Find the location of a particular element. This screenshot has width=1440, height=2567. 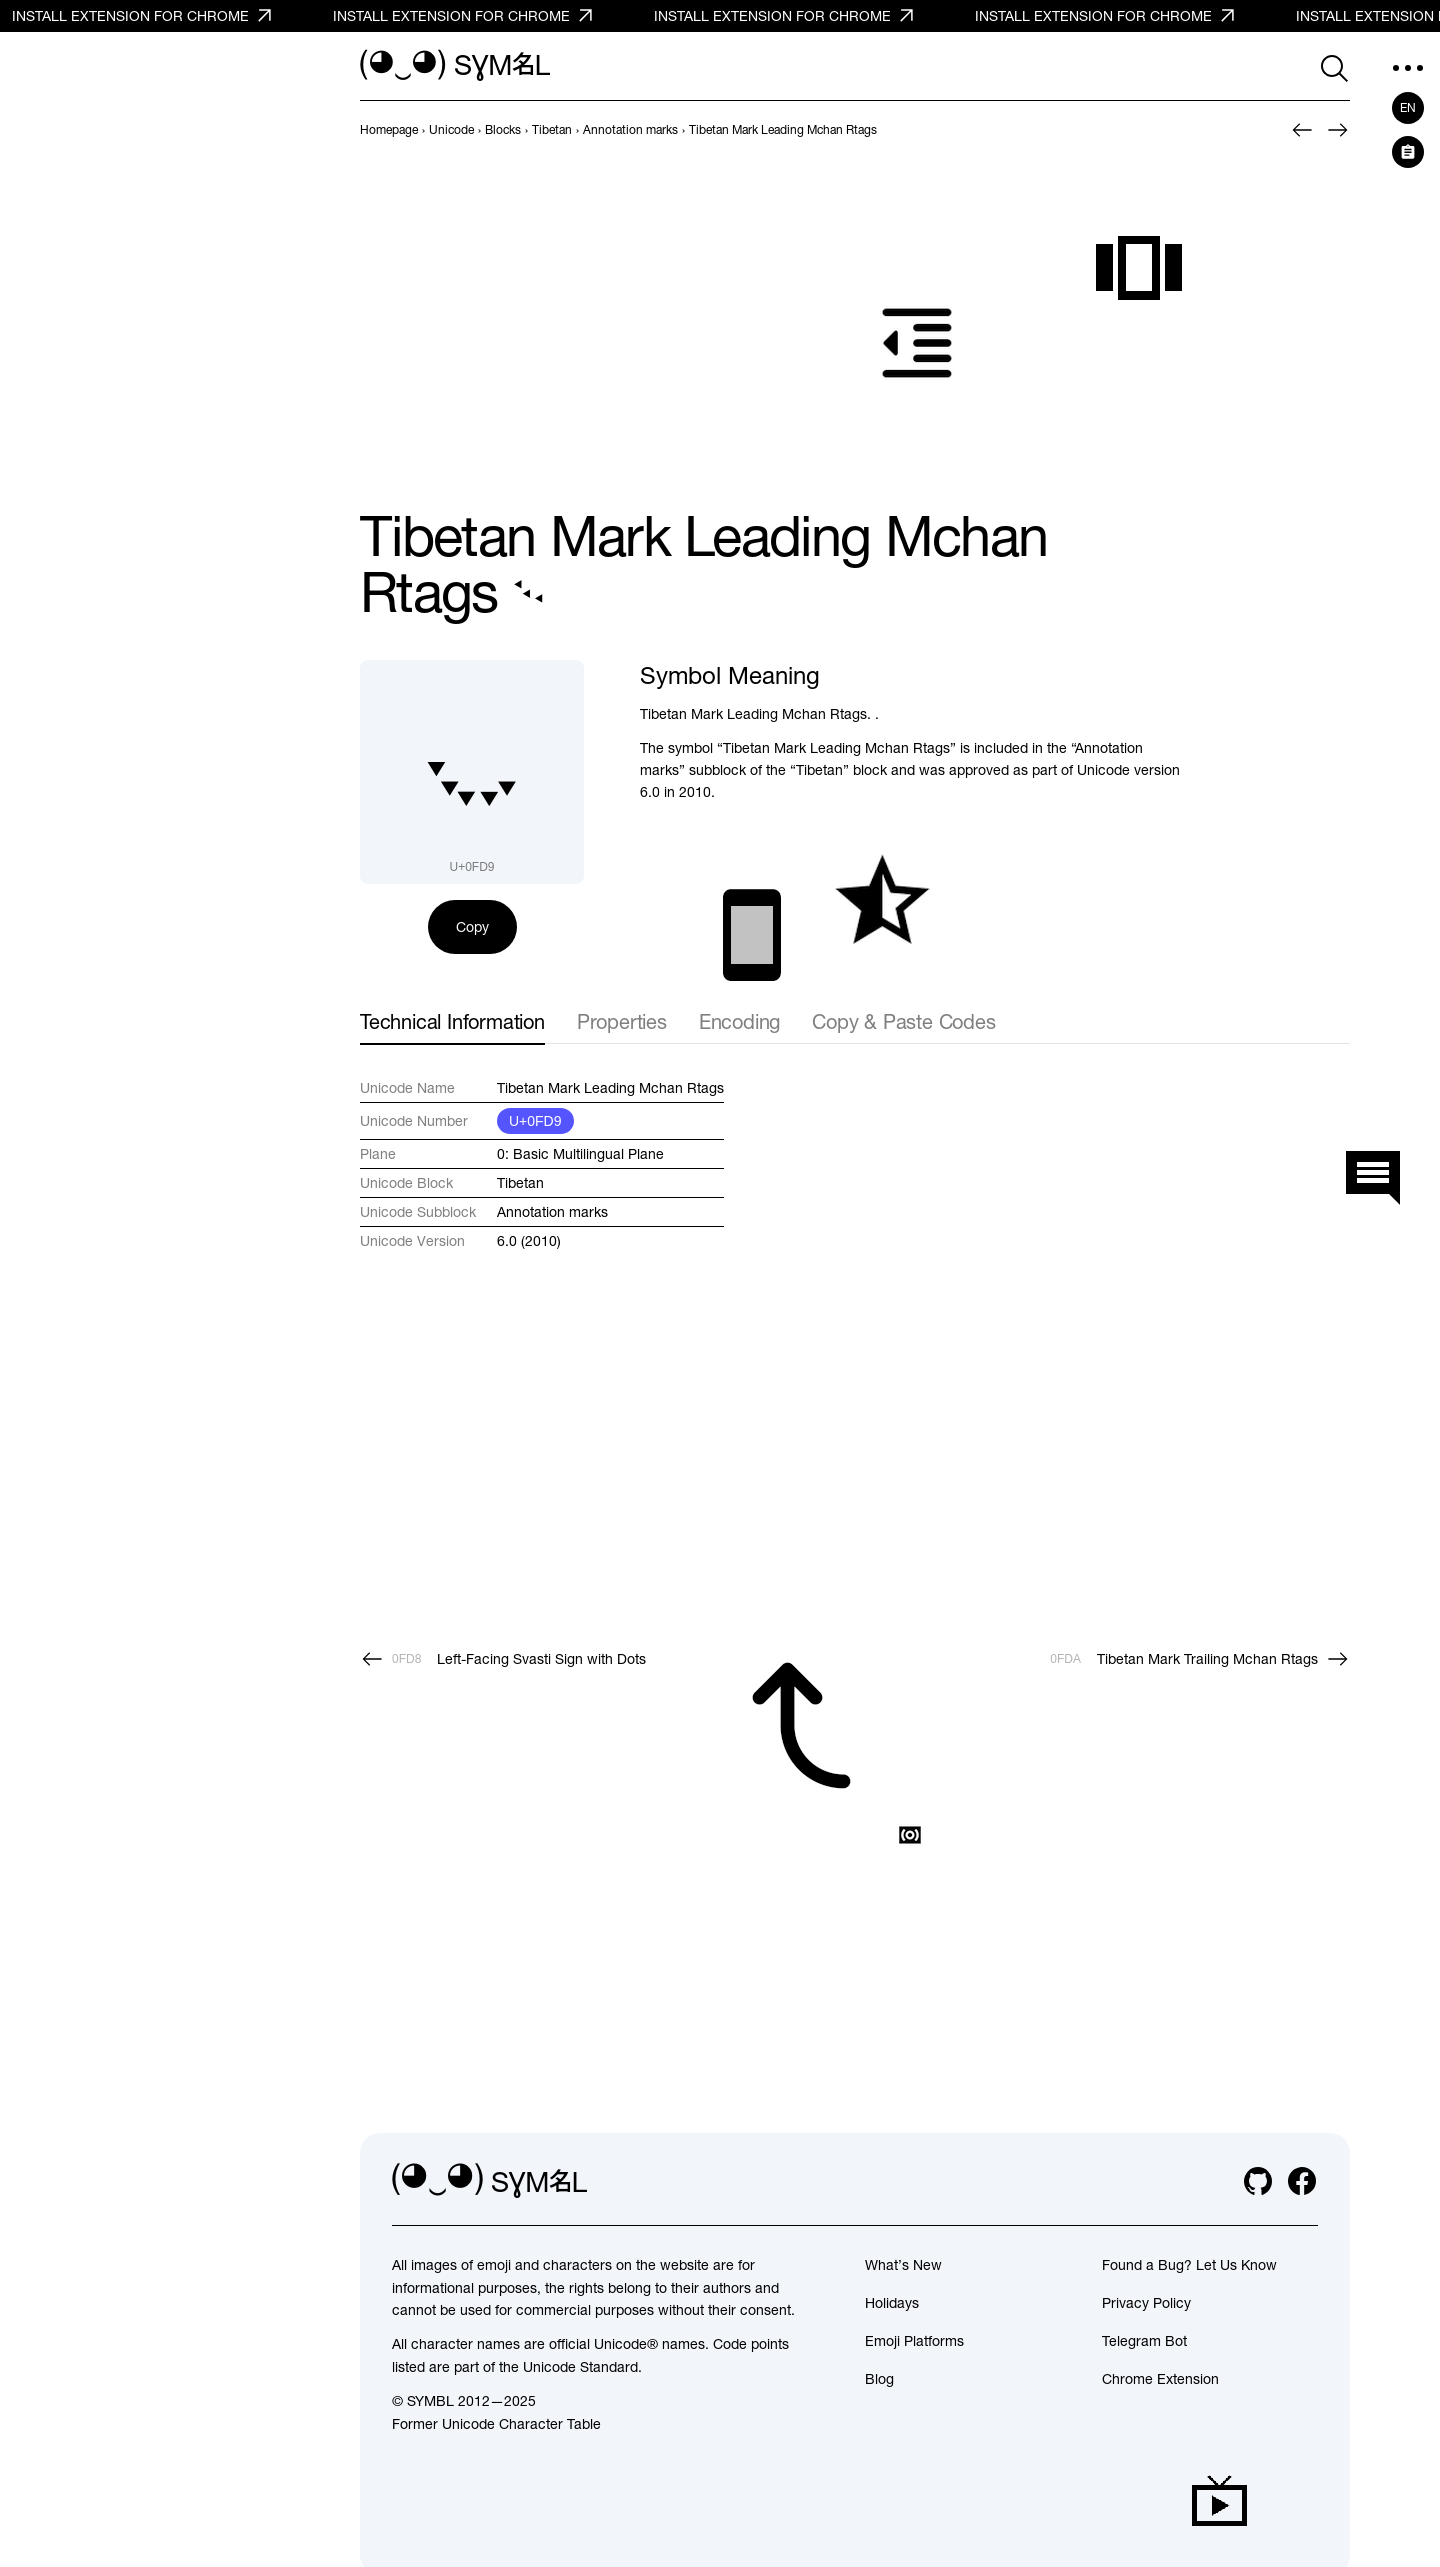

add a comment to the document is located at coordinates (1373, 1178).